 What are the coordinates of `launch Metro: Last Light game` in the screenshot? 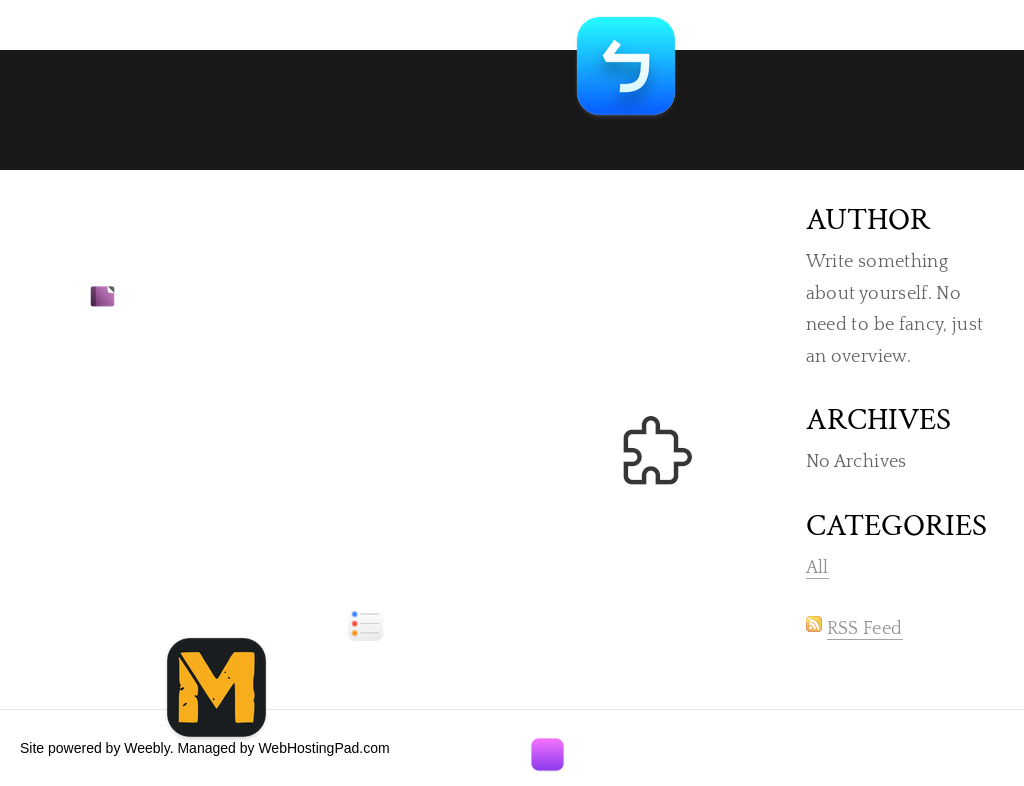 It's located at (216, 687).